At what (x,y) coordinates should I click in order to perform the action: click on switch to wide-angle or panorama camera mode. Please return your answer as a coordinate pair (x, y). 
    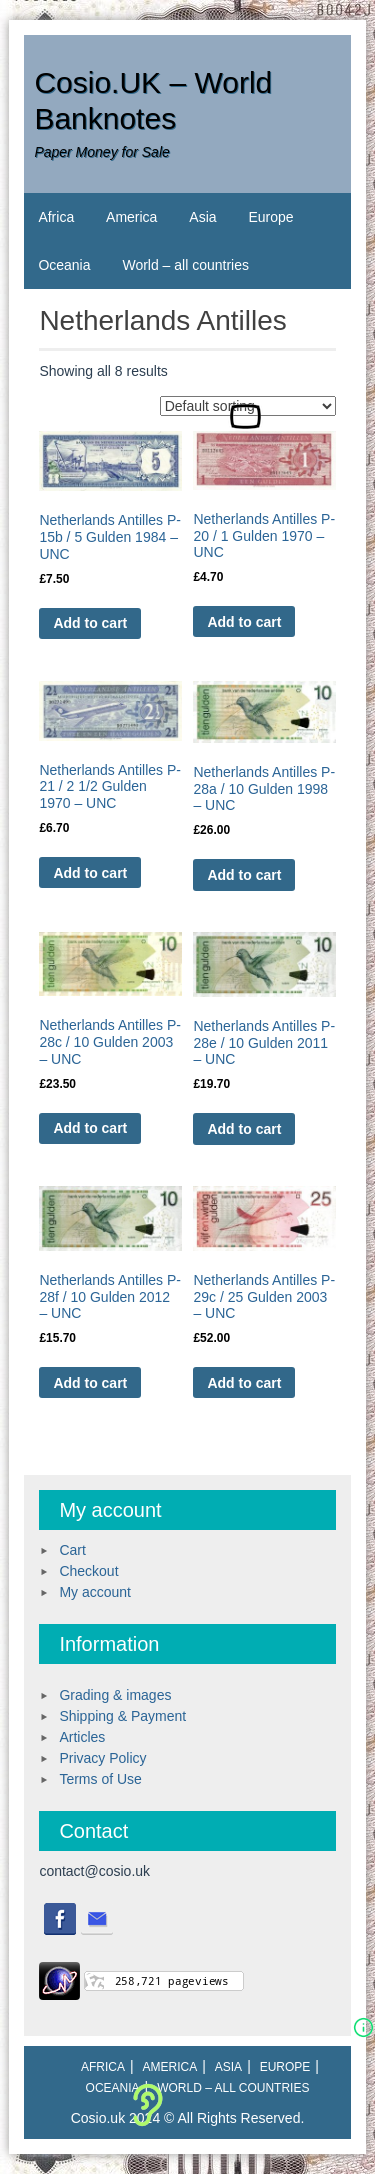
    Looking at the image, I should click on (245, 416).